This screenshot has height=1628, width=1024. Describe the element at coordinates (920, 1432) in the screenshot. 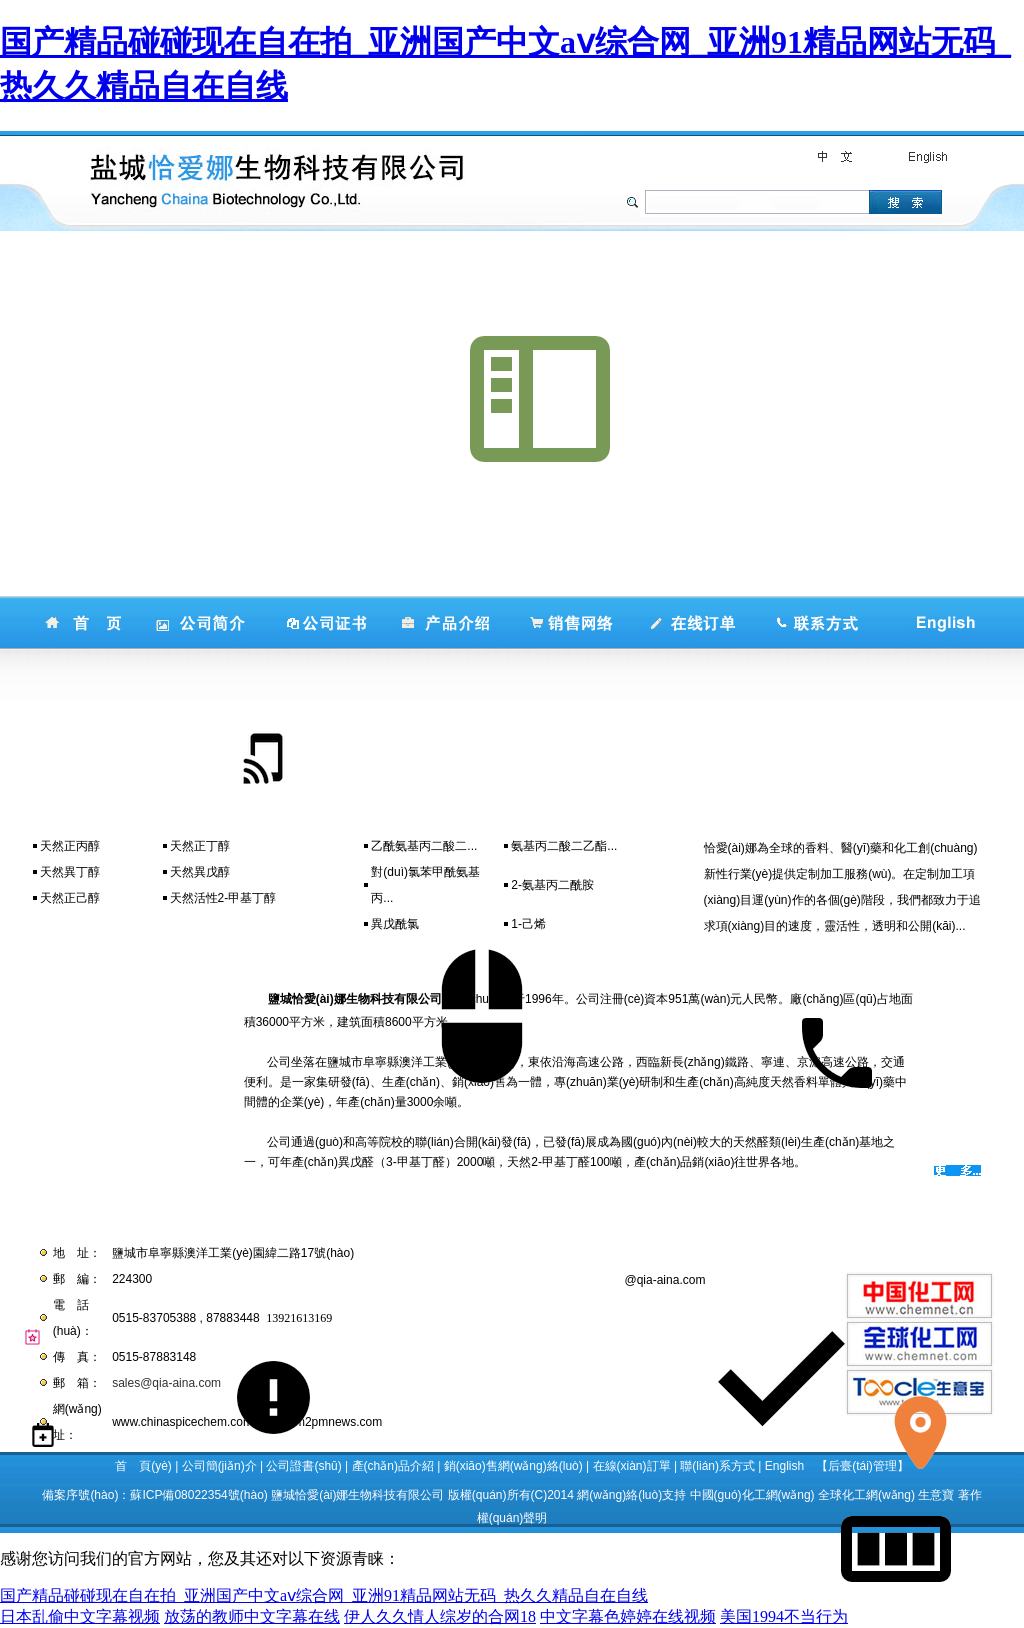

I see `view current location on map` at that location.